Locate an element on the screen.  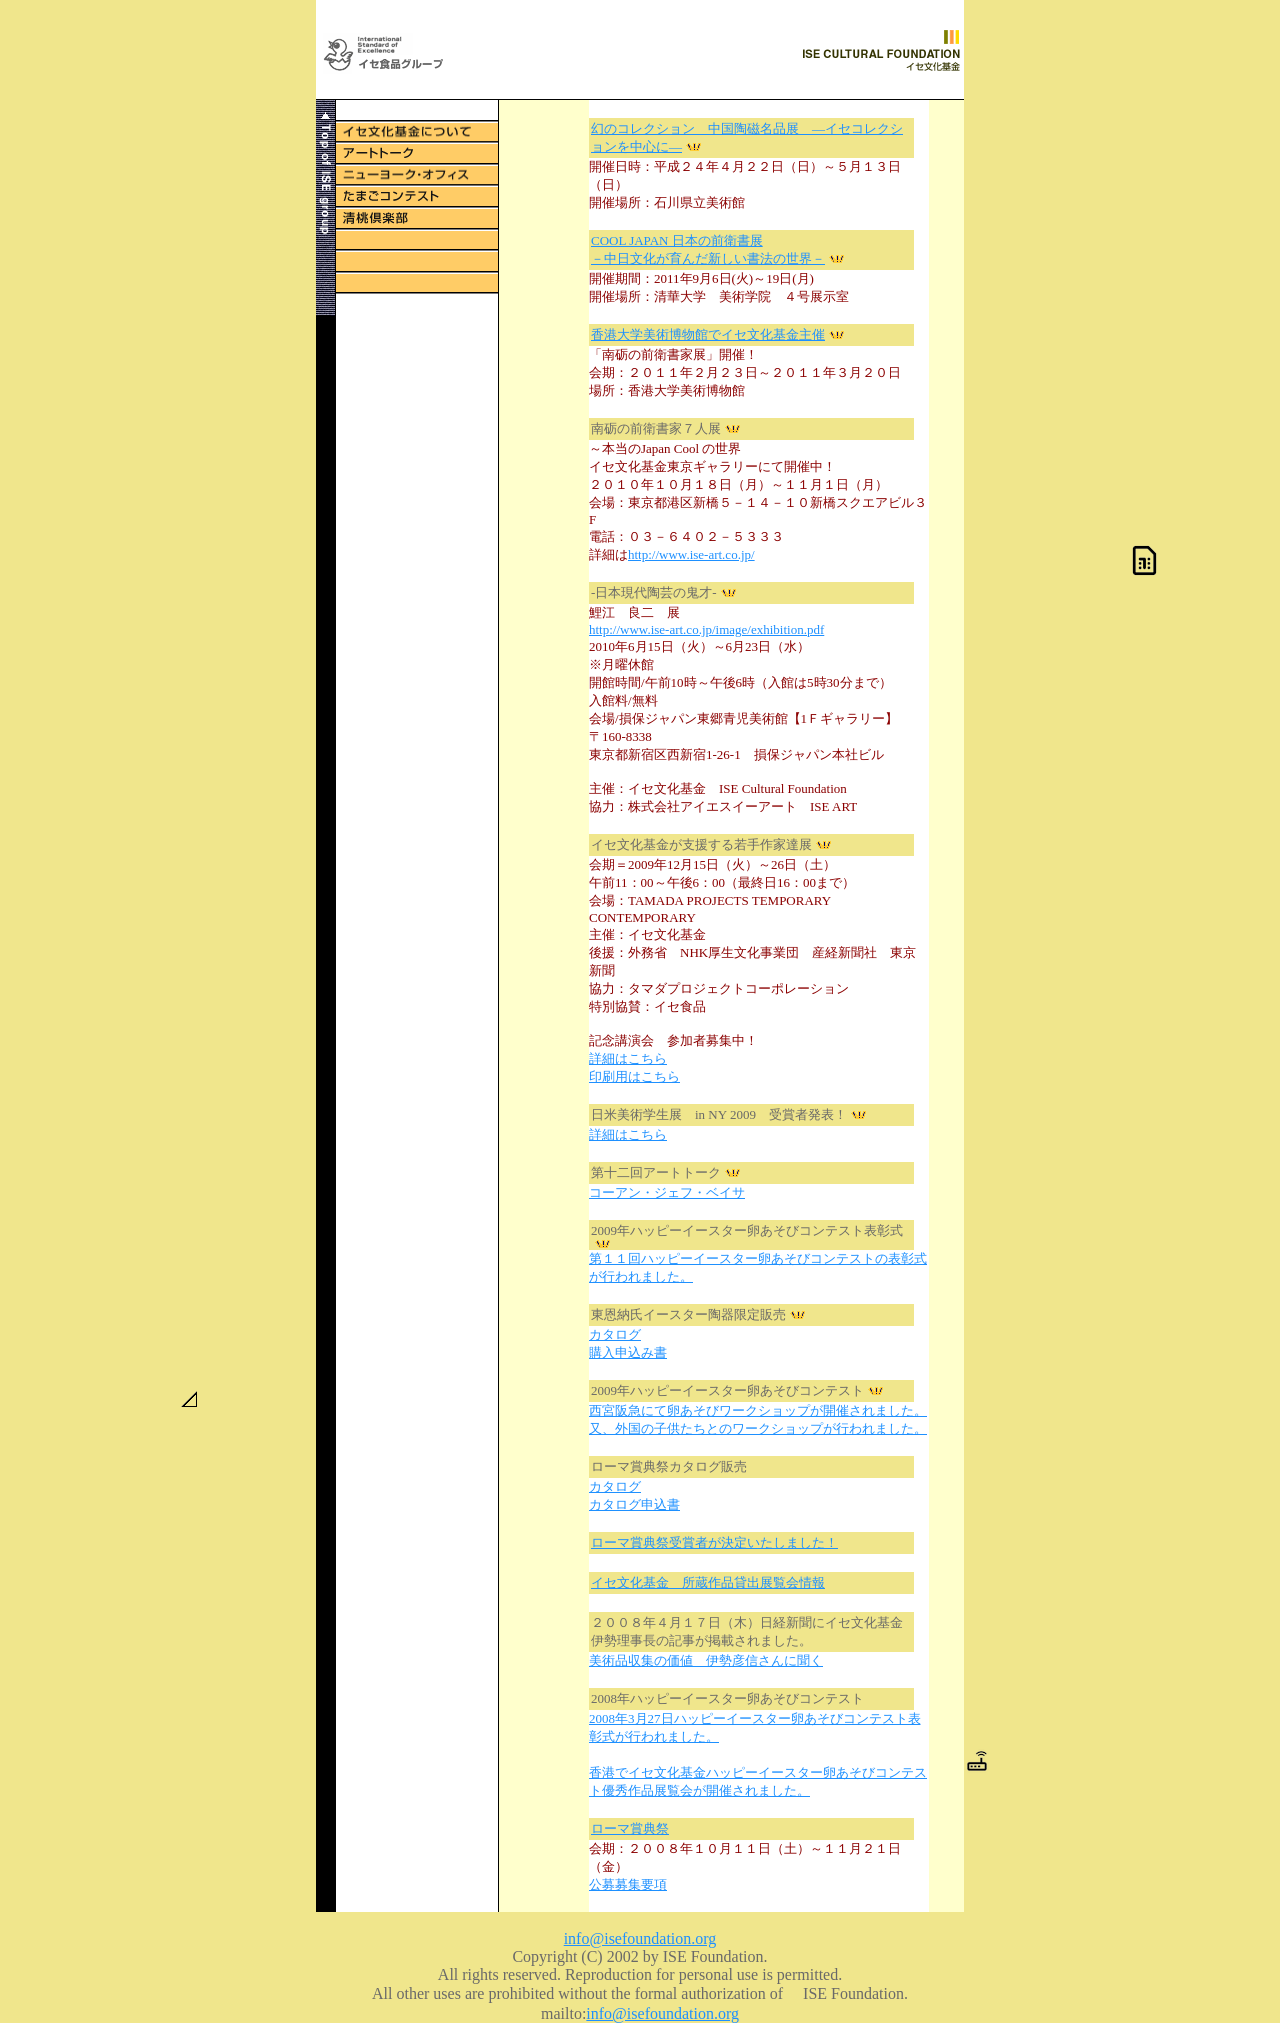
manage SIM card settings is located at coordinates (1144, 560).